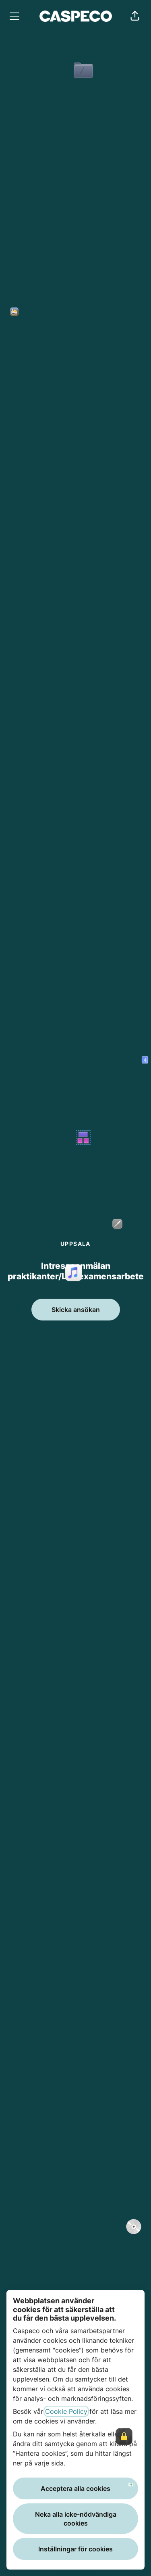 Image resolution: width=151 pixels, height=2576 pixels. I want to click on access ssl/tls security settings for web browser, so click(124, 2437).